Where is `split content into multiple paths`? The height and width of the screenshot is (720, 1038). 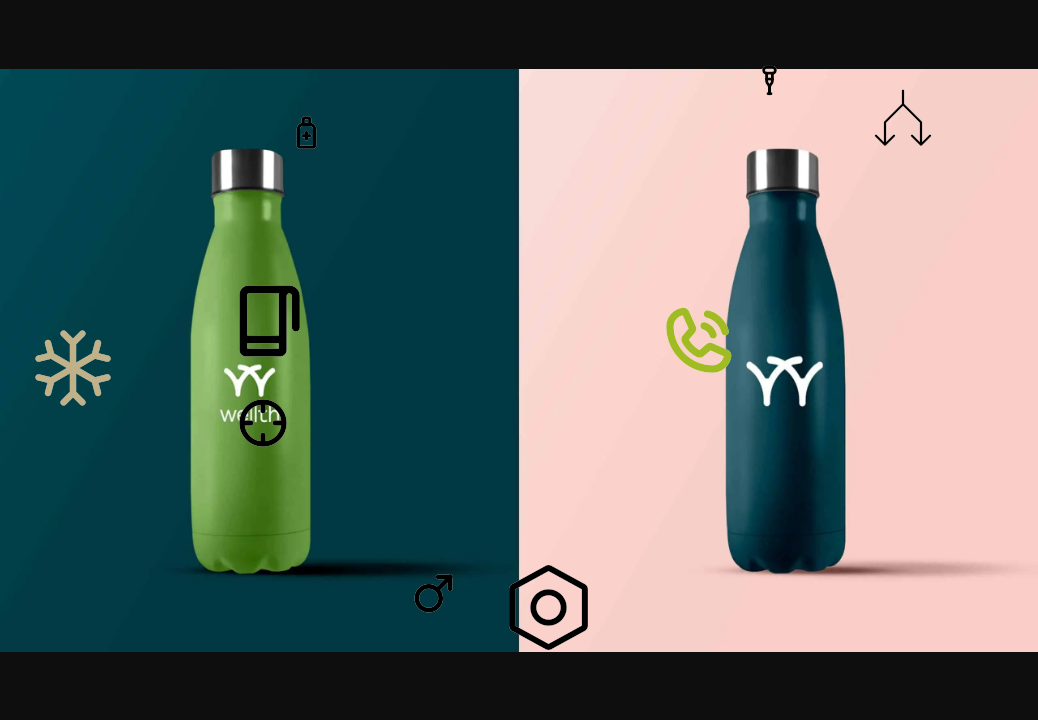 split content into multiple paths is located at coordinates (903, 120).